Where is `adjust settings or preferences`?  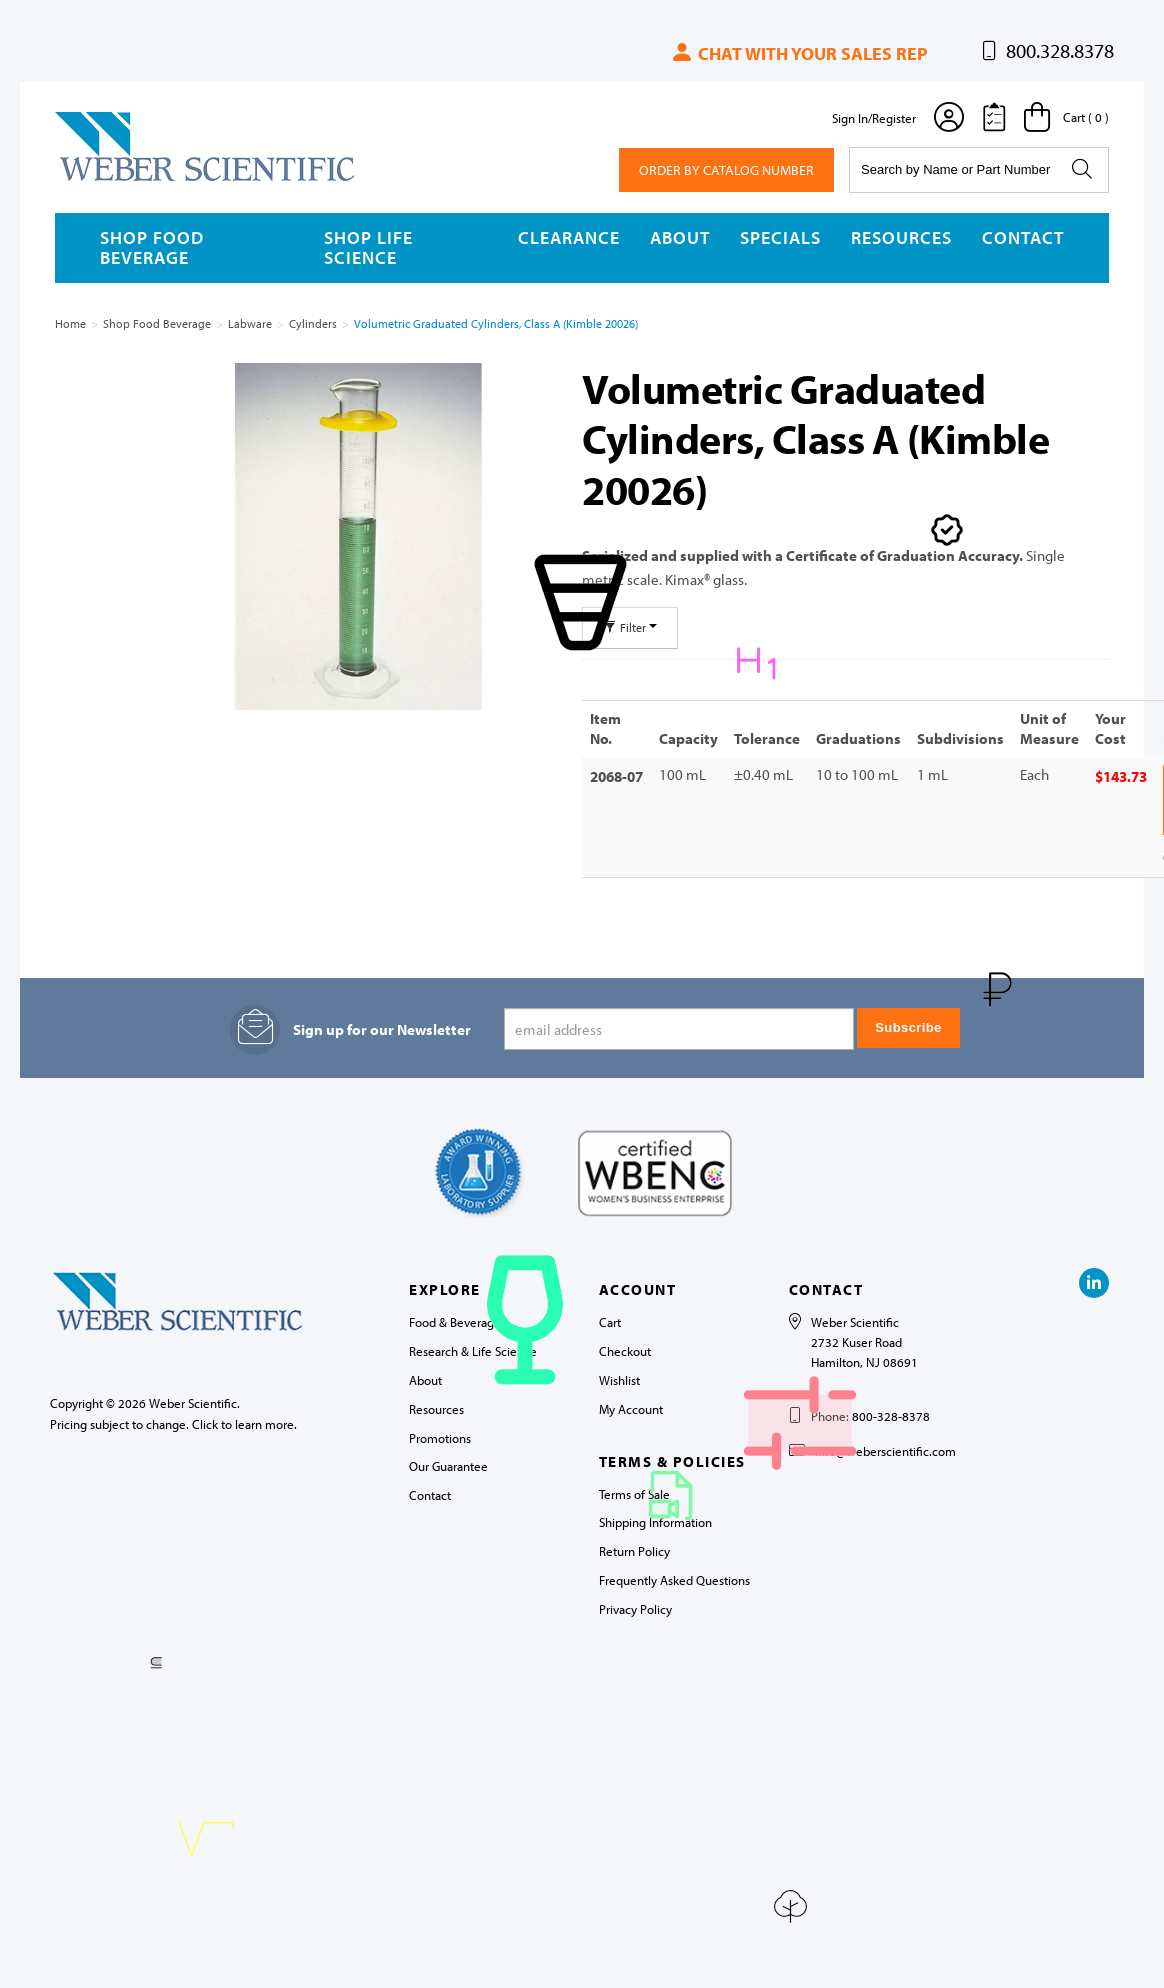
adjust settings or preferences is located at coordinates (800, 1423).